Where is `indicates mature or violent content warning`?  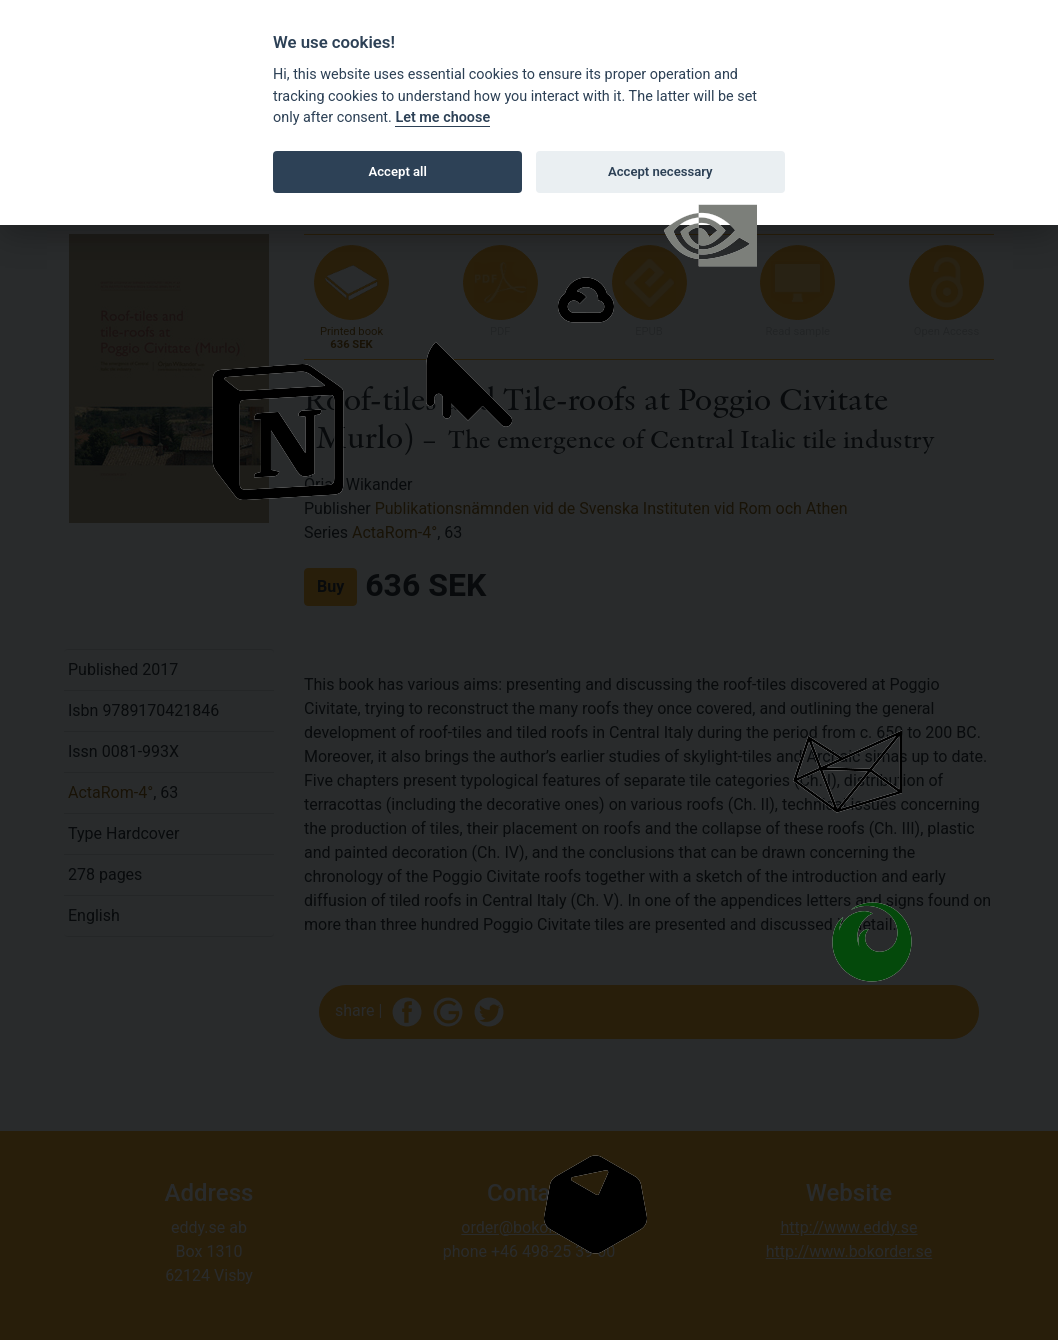 indicates mature or violent content warning is located at coordinates (467, 385).